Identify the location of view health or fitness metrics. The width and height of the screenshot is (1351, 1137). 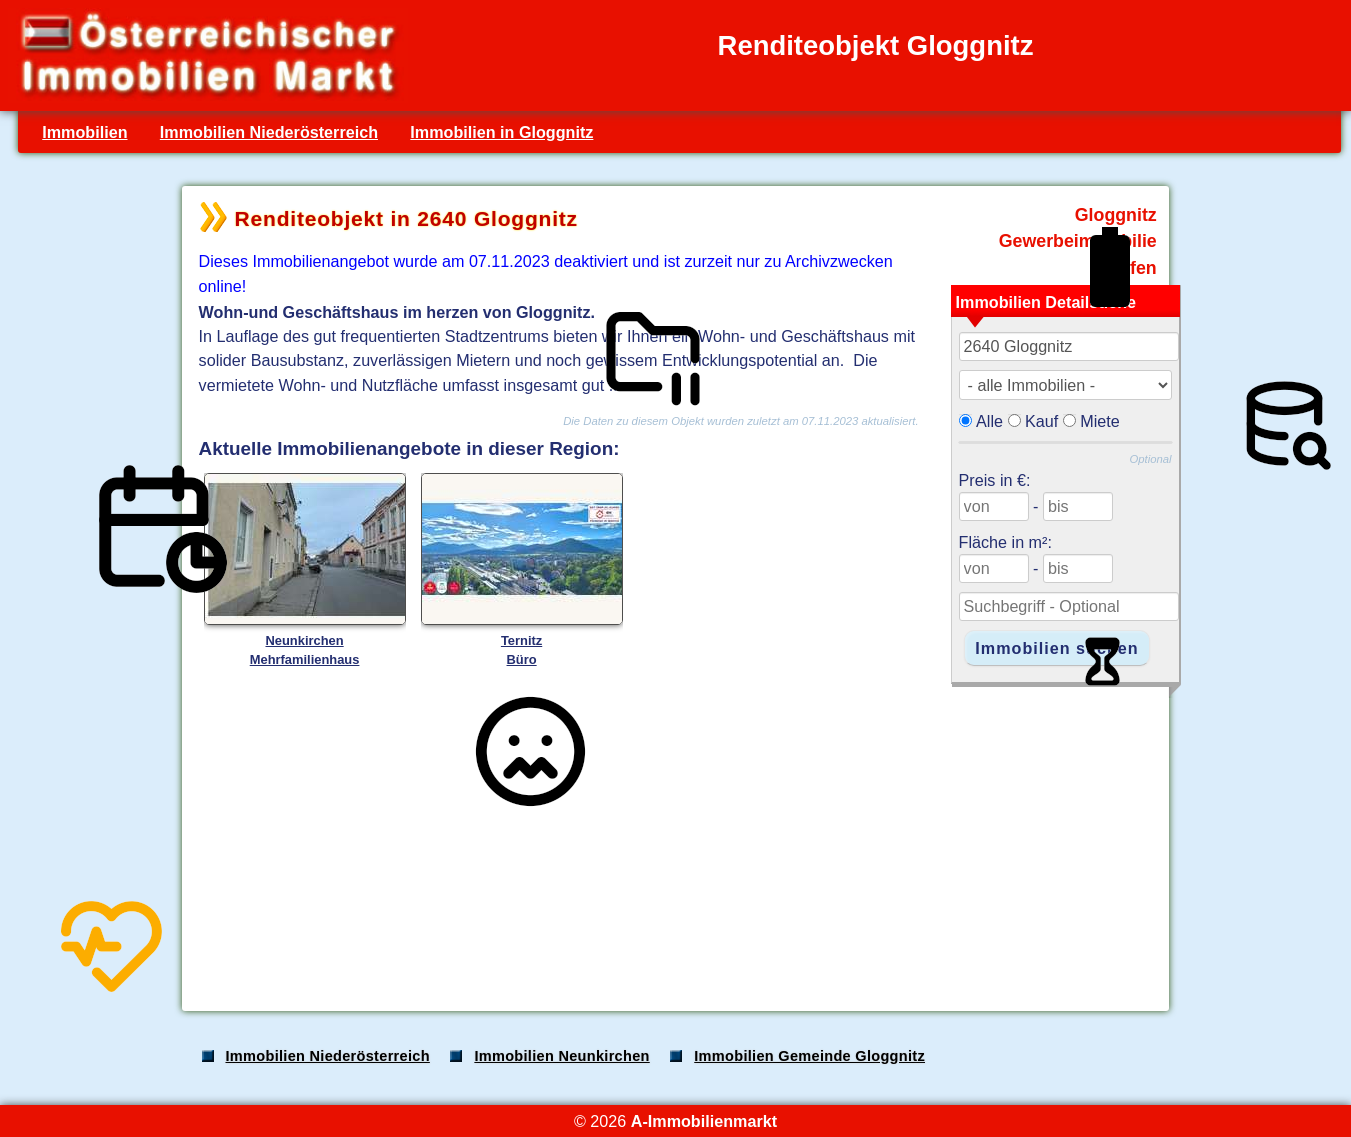
(111, 941).